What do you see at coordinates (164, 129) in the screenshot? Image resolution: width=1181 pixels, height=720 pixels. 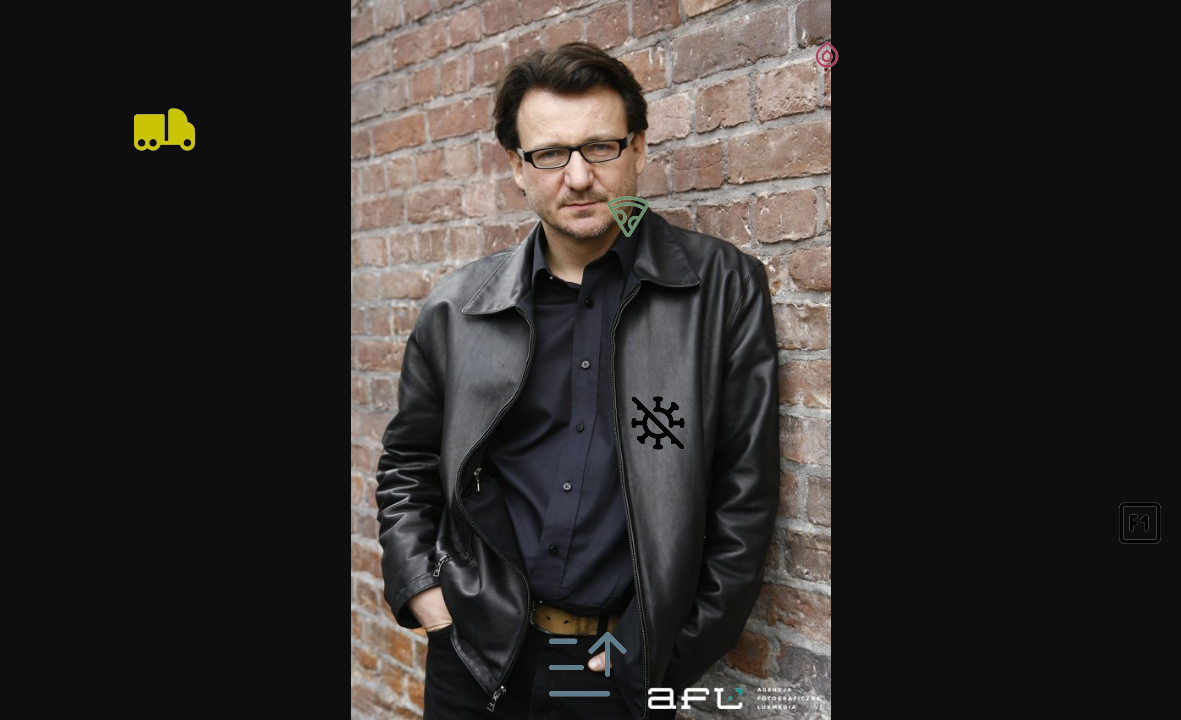 I see `track shipment or delivery status` at bounding box center [164, 129].